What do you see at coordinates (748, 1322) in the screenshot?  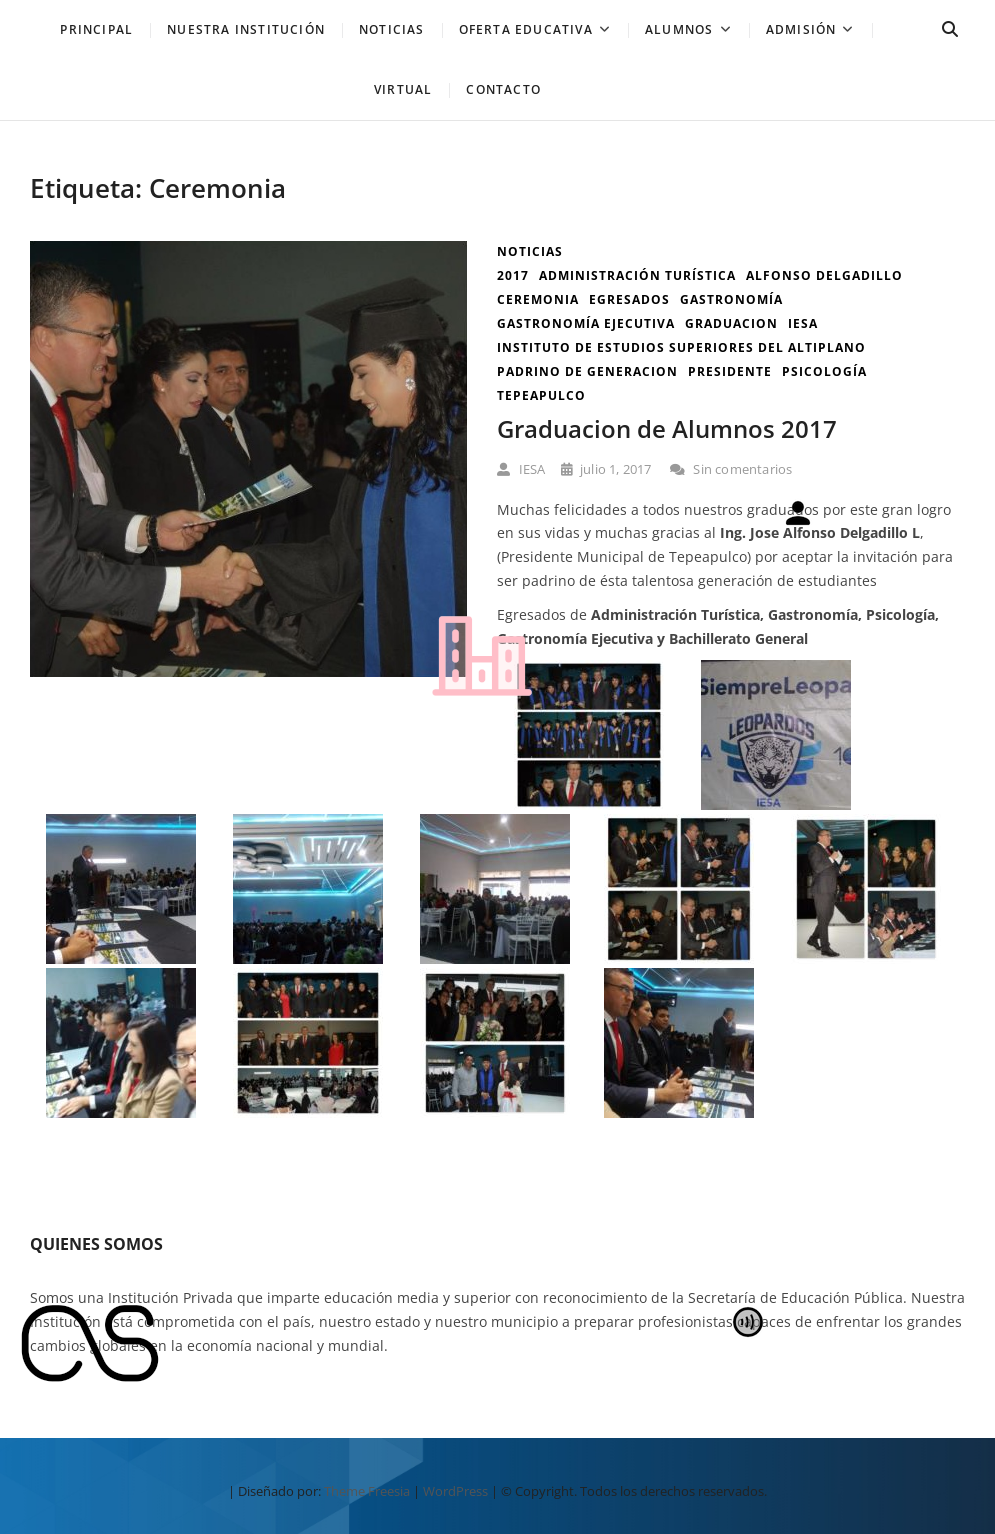 I see `tap to pay with contactless payment` at bounding box center [748, 1322].